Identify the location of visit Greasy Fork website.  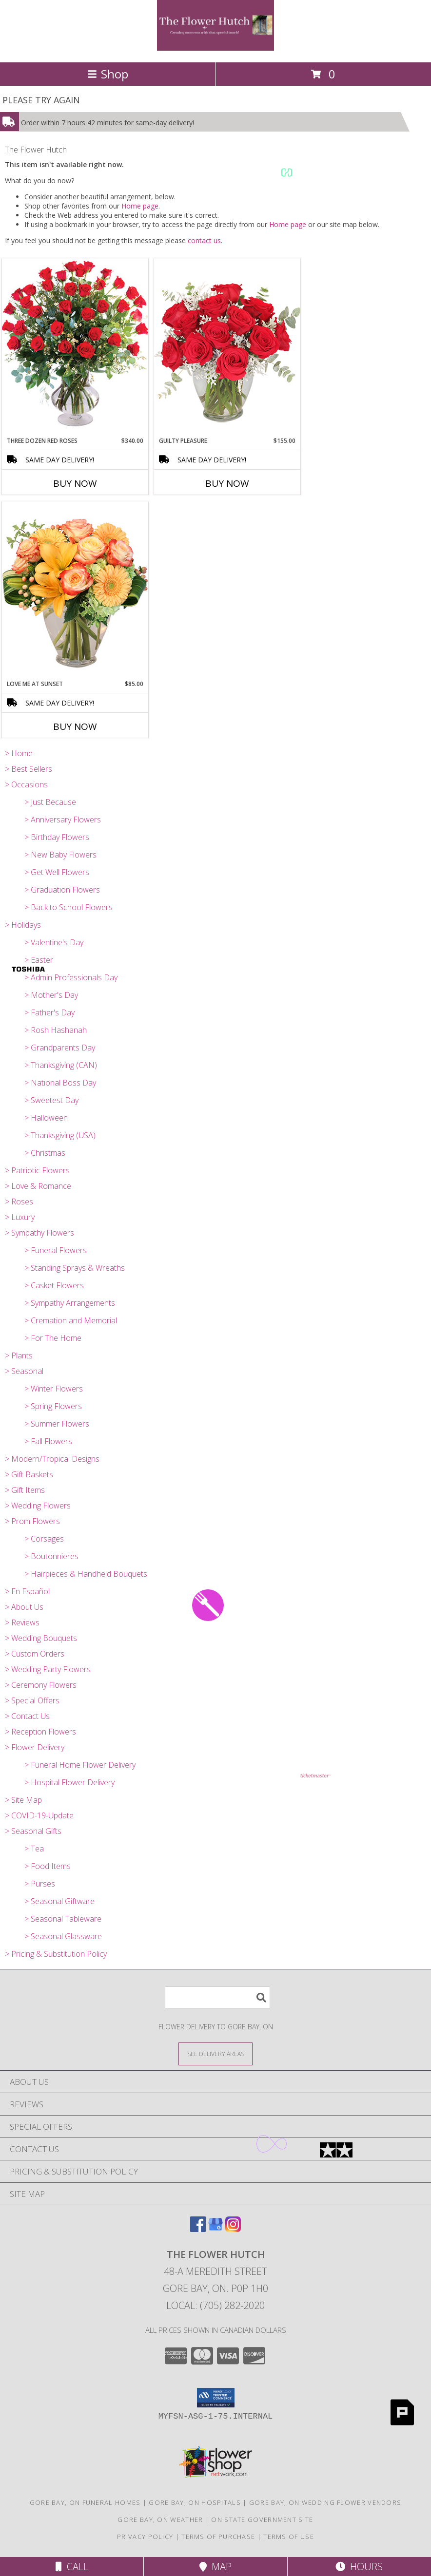
(208, 1605).